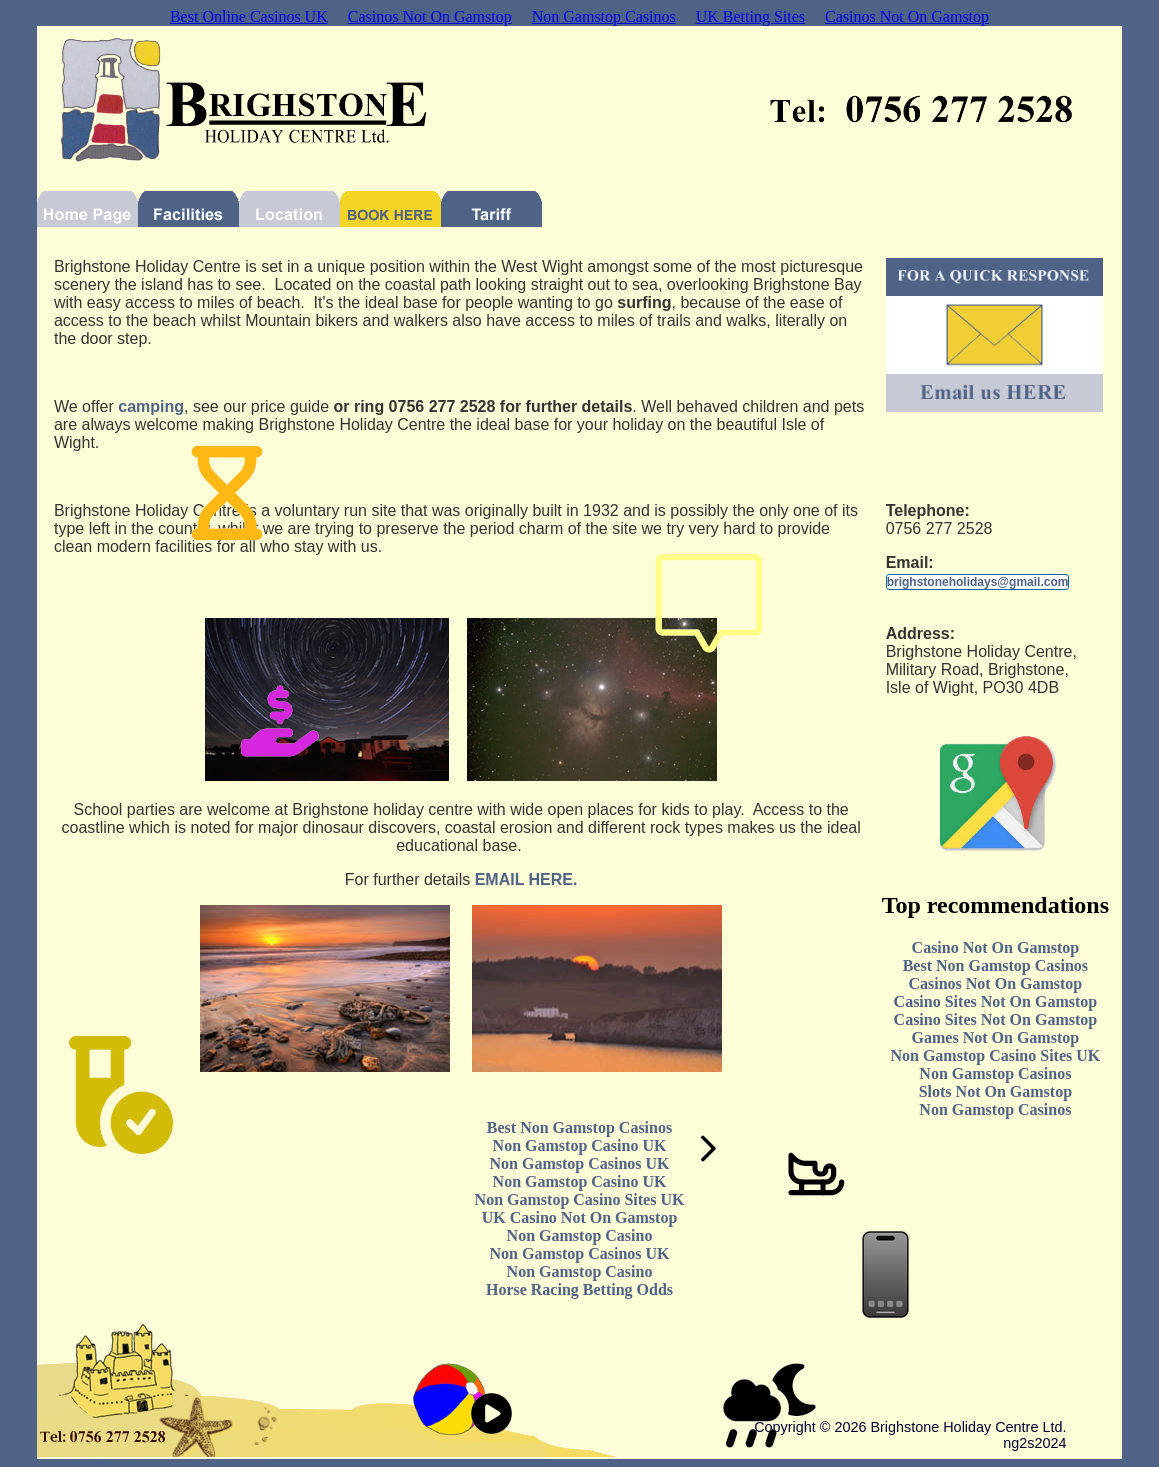 This screenshot has width=1159, height=1467. I want to click on iPhone device icon, so click(885, 1274).